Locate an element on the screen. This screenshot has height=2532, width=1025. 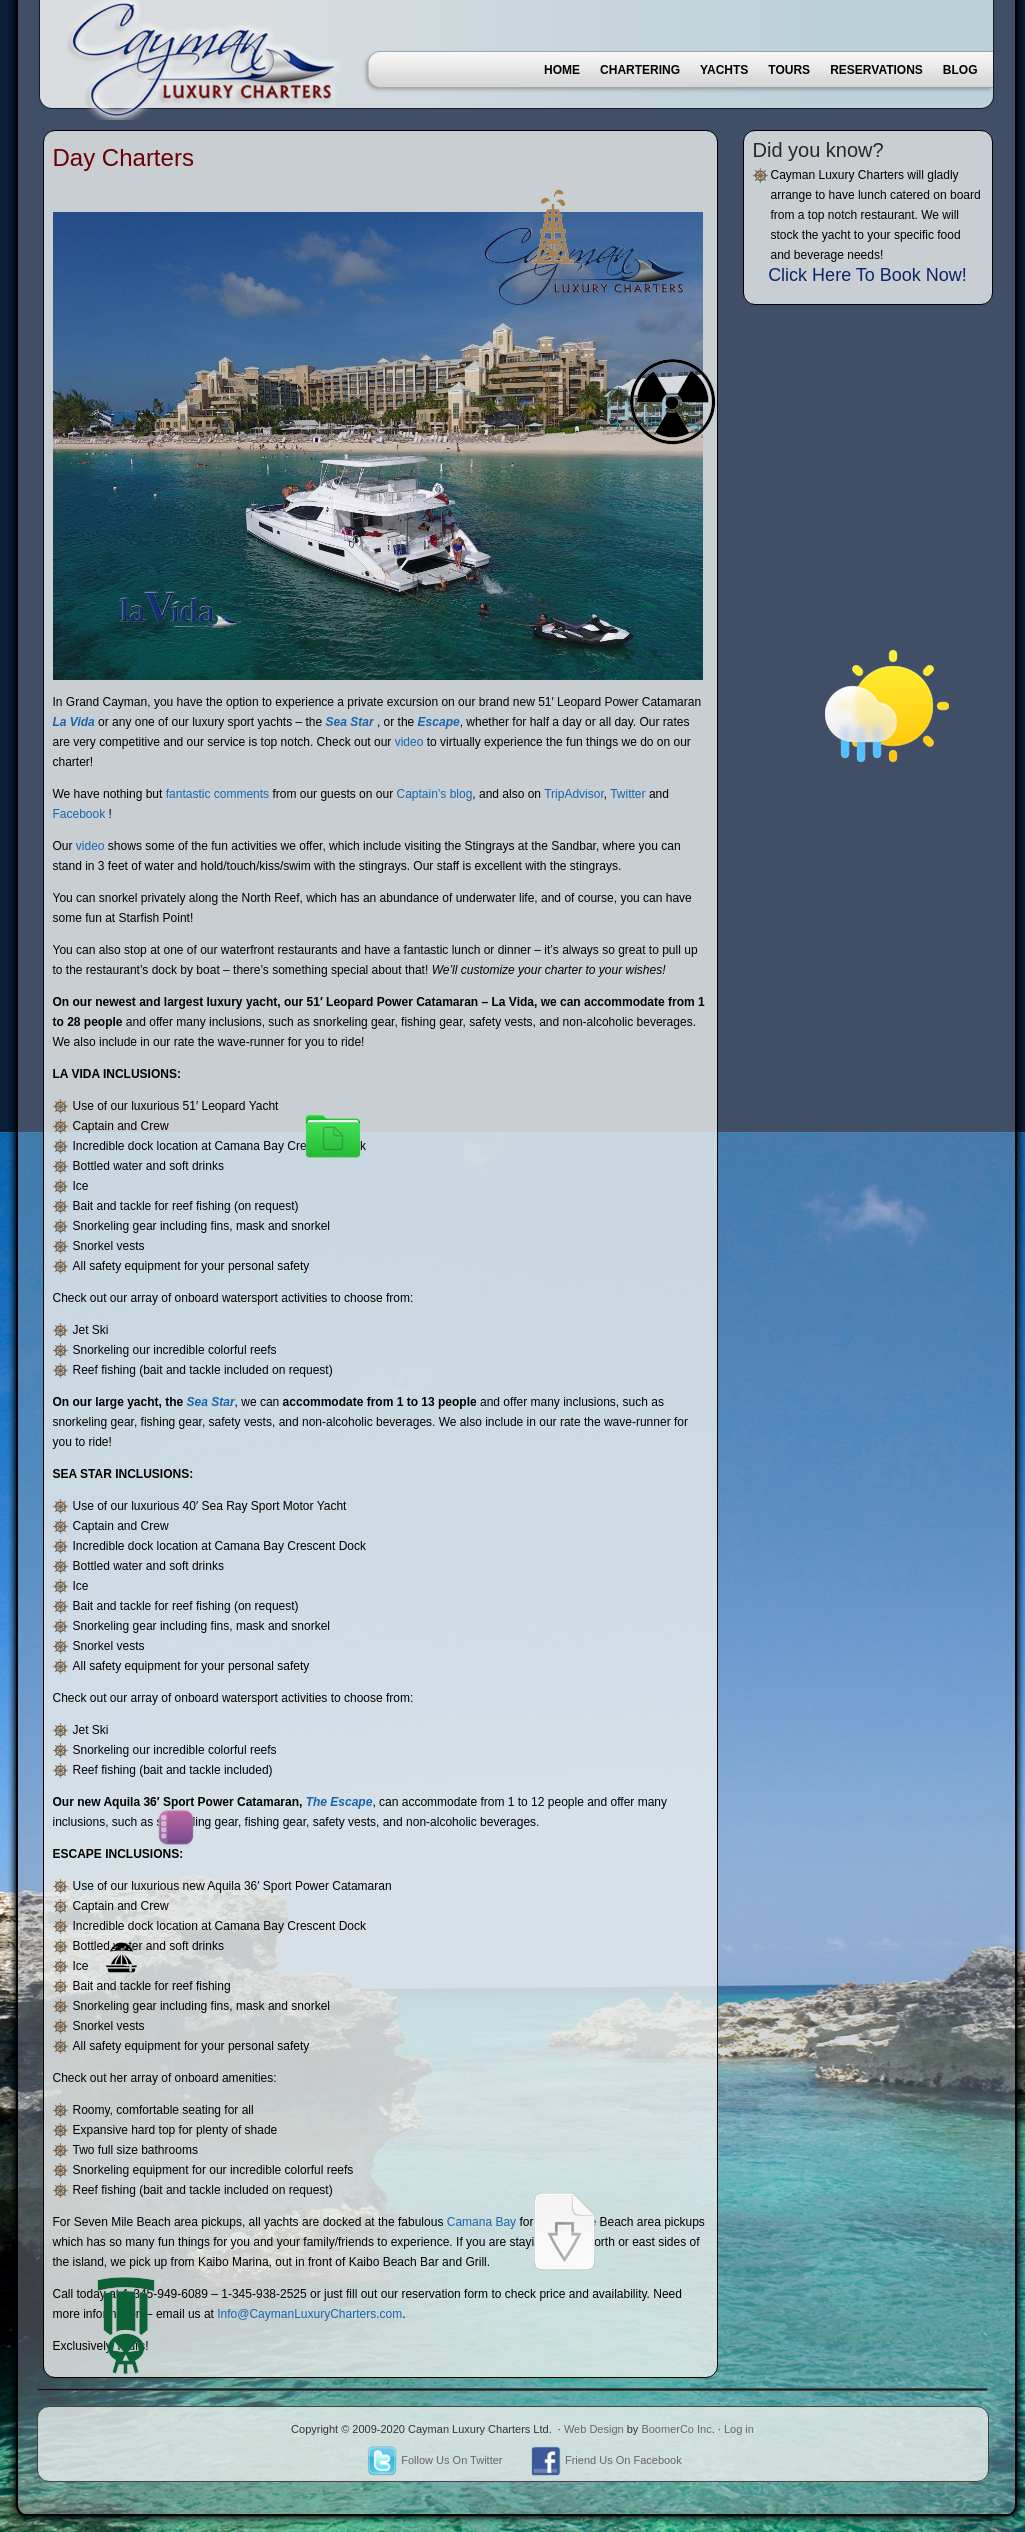
open documents folder is located at coordinates (333, 1136).